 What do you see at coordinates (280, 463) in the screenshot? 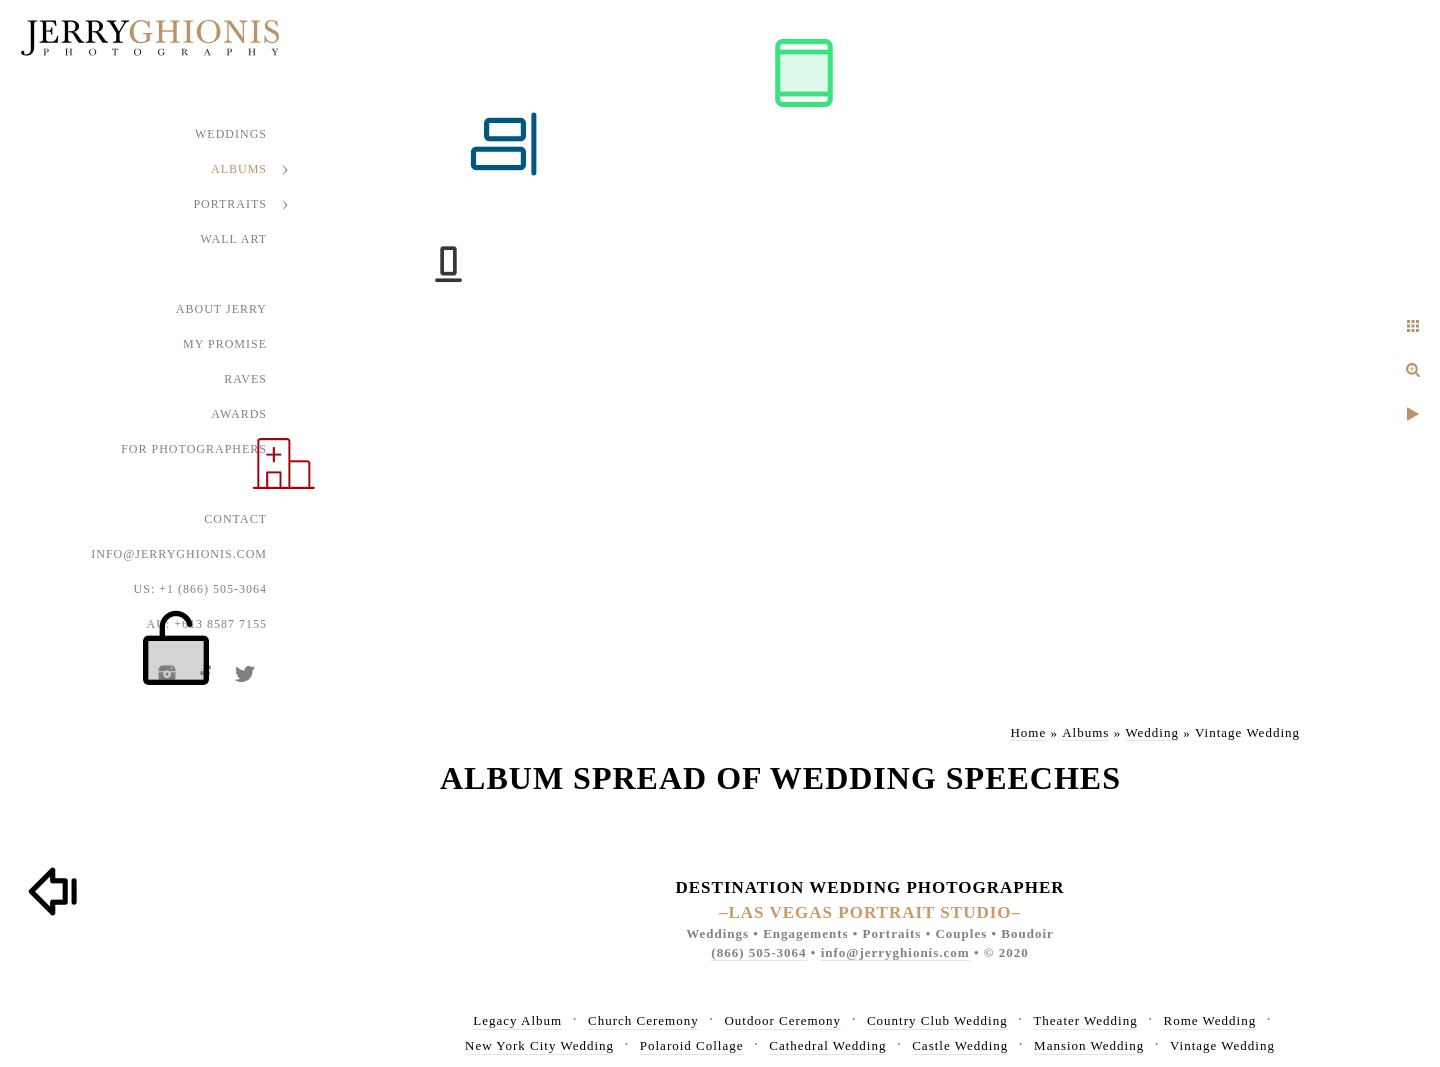
I see `find nearby hospitals or medical facilities` at bounding box center [280, 463].